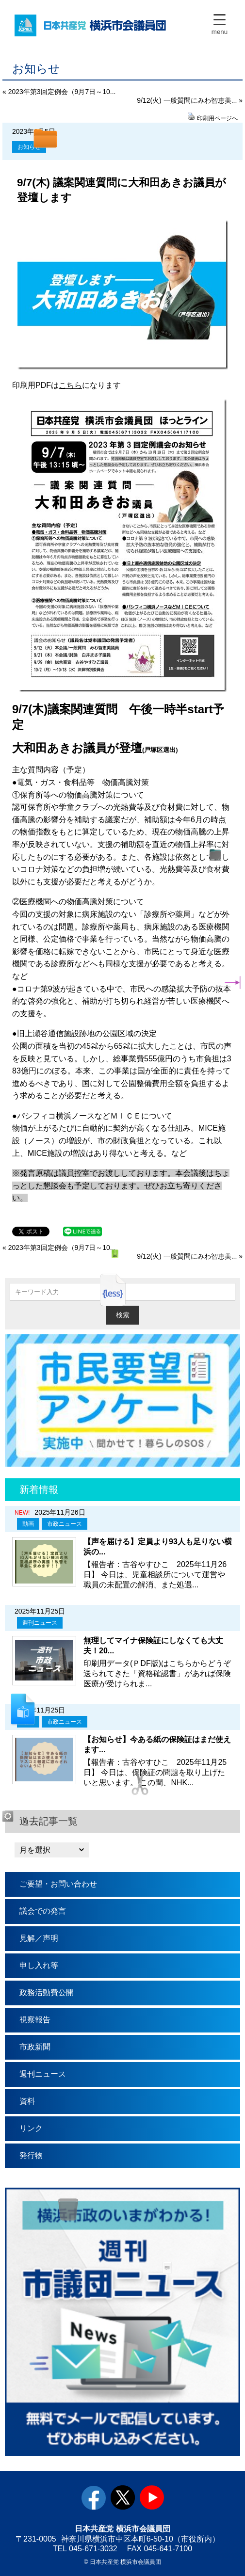 This screenshot has height=2576, width=245. I want to click on a LESS stylesheet file, so click(113, 1290).